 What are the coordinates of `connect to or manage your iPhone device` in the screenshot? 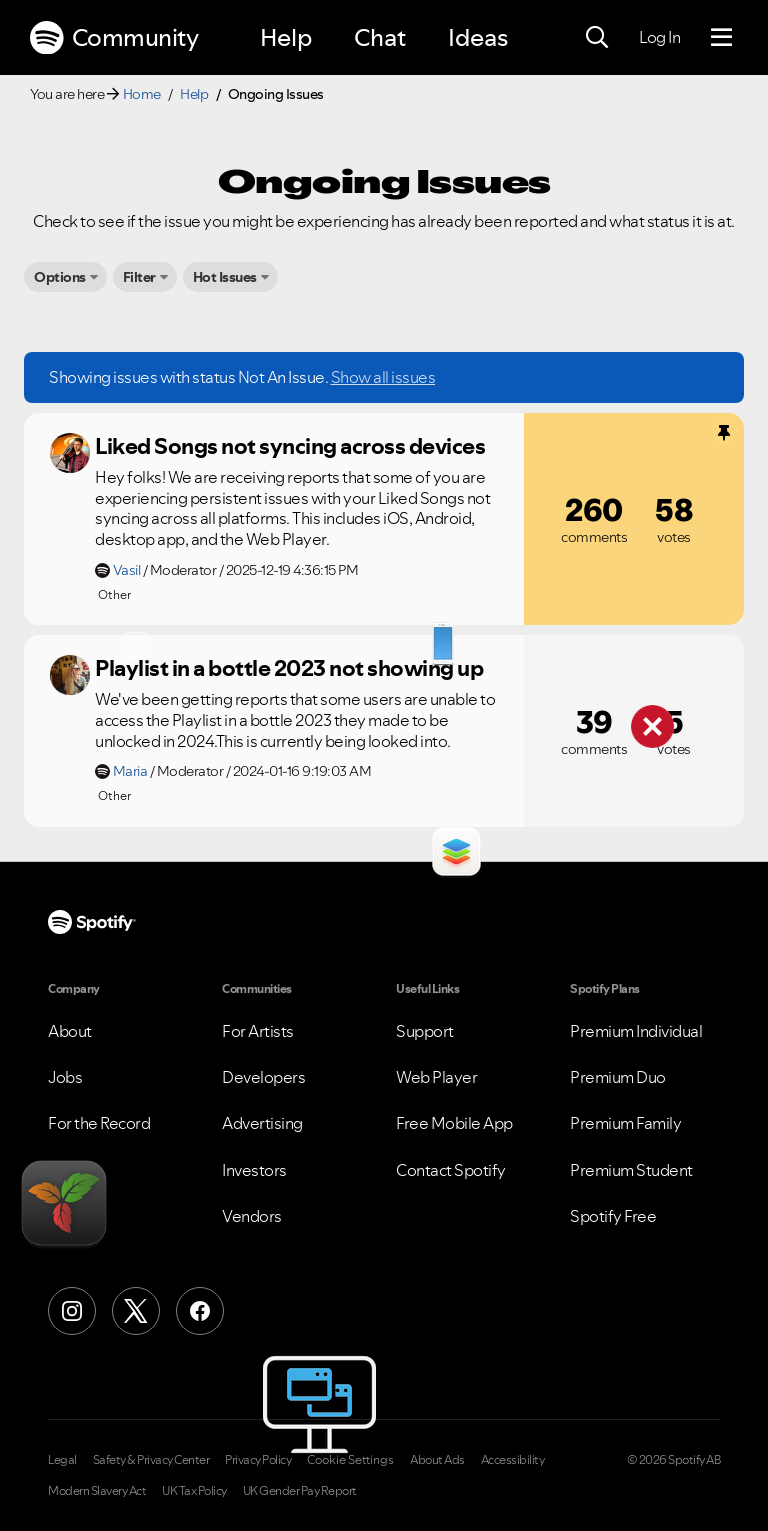 It's located at (443, 644).